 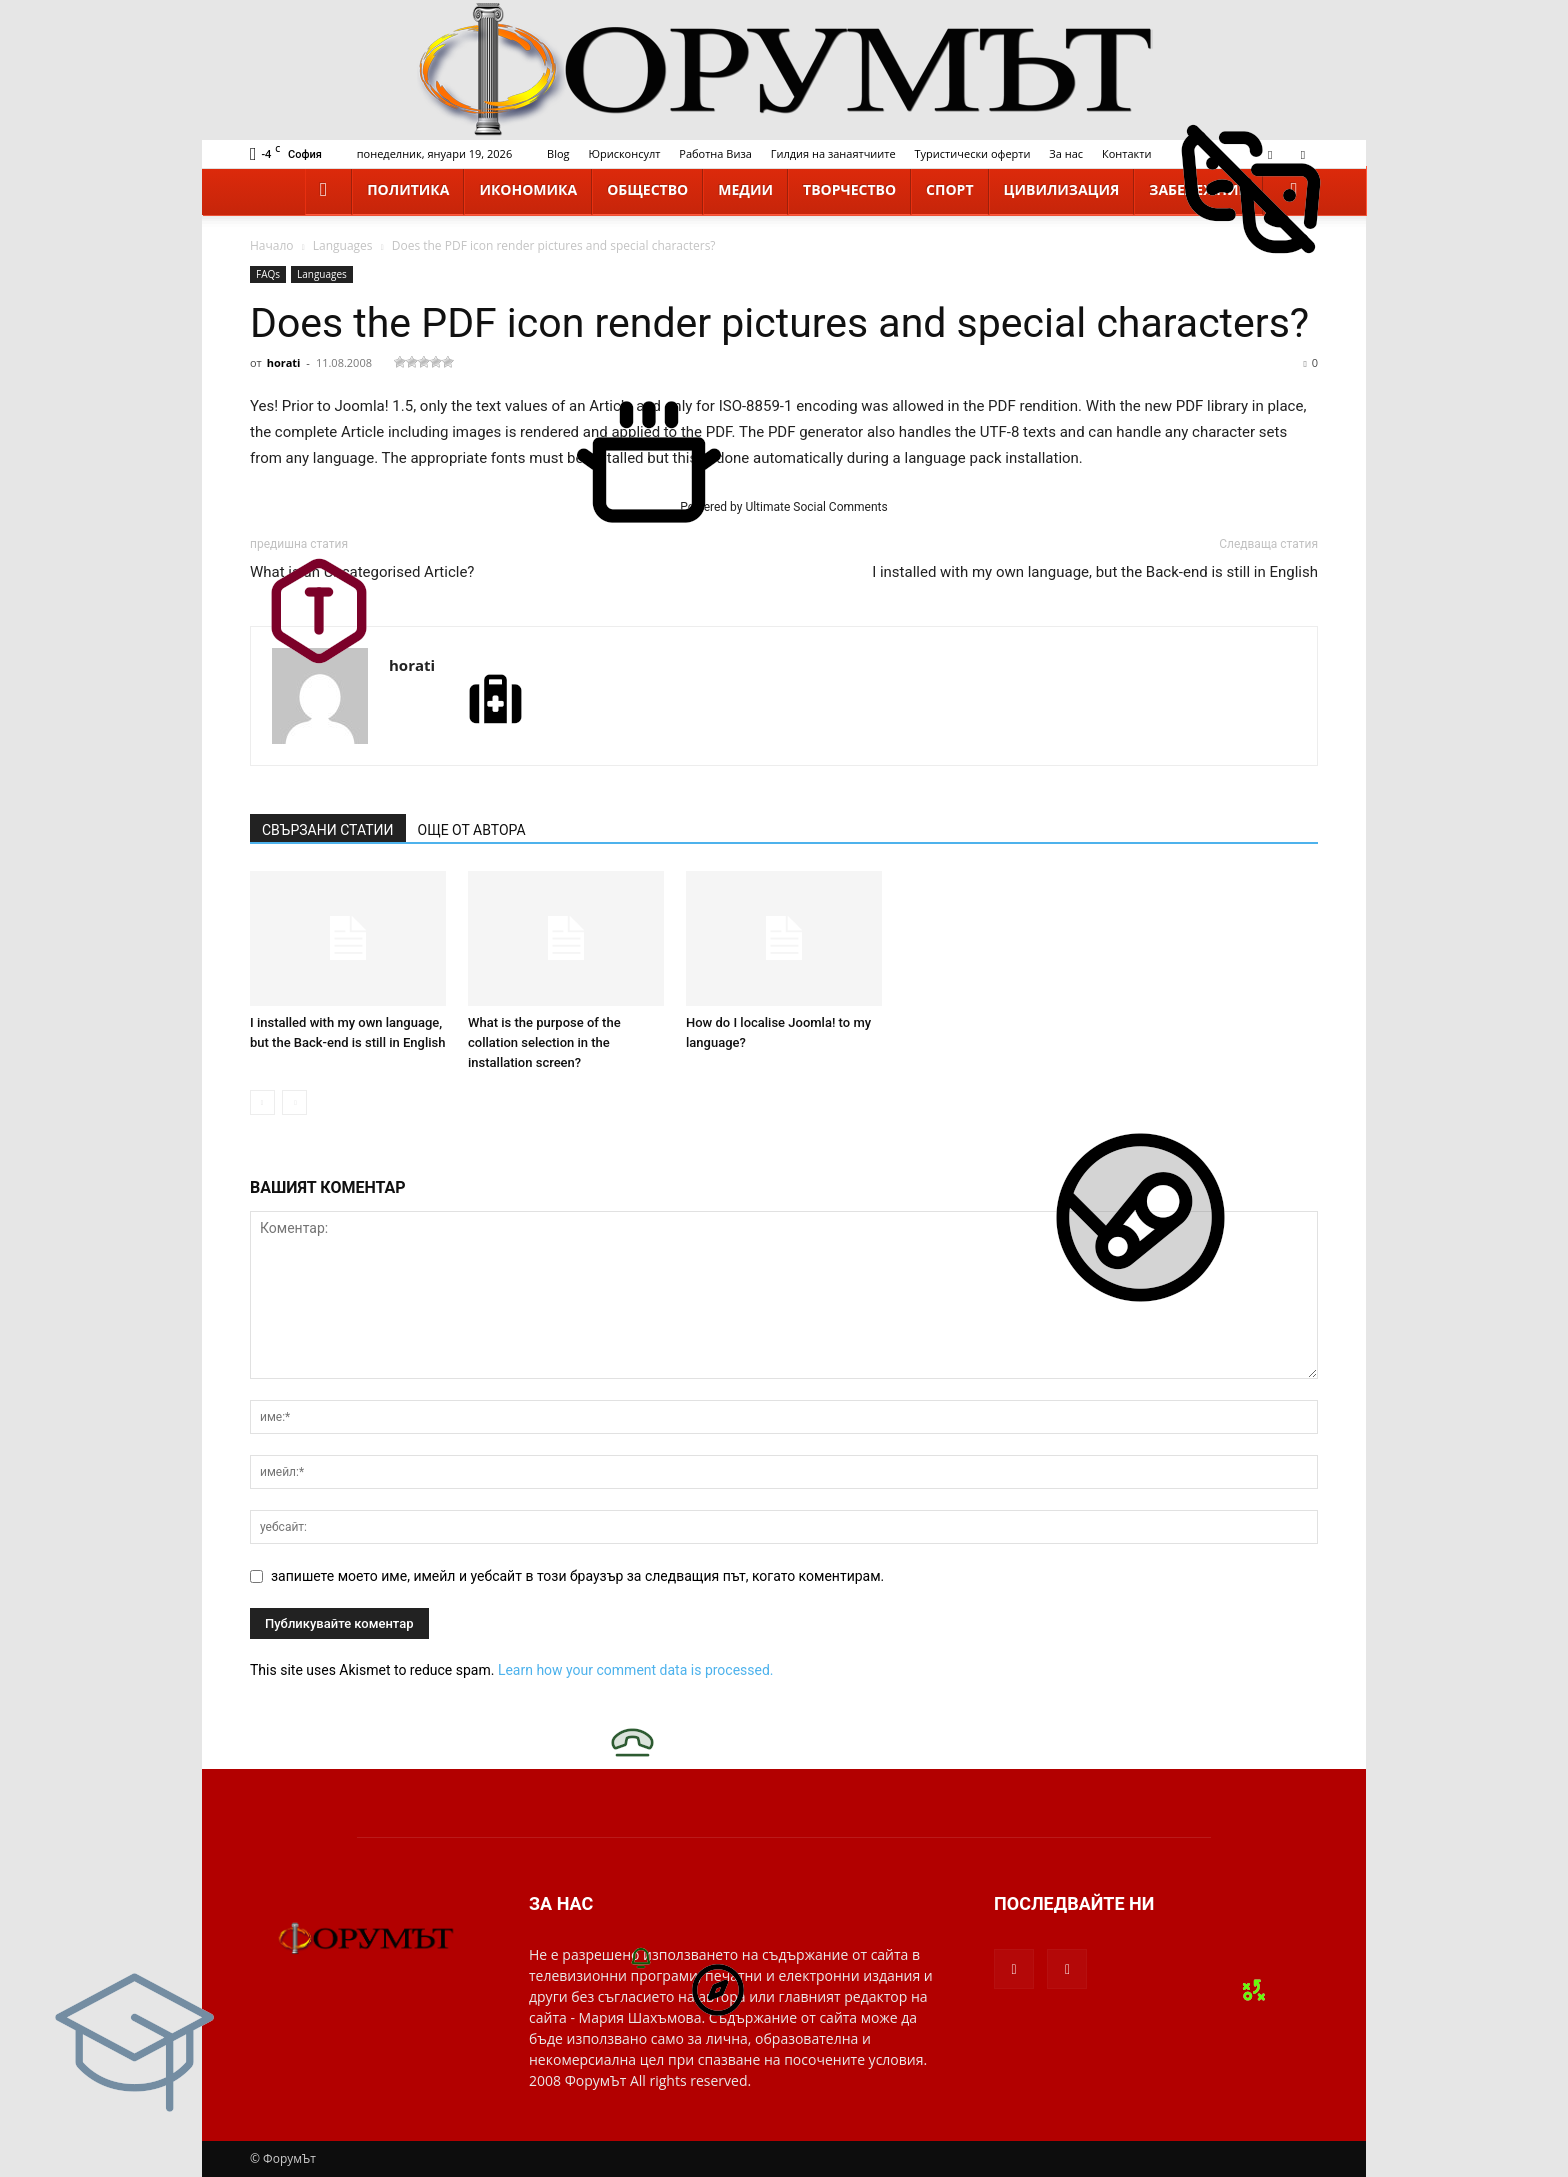 I want to click on disable theater or entertainment mode, so click(x=1251, y=189).